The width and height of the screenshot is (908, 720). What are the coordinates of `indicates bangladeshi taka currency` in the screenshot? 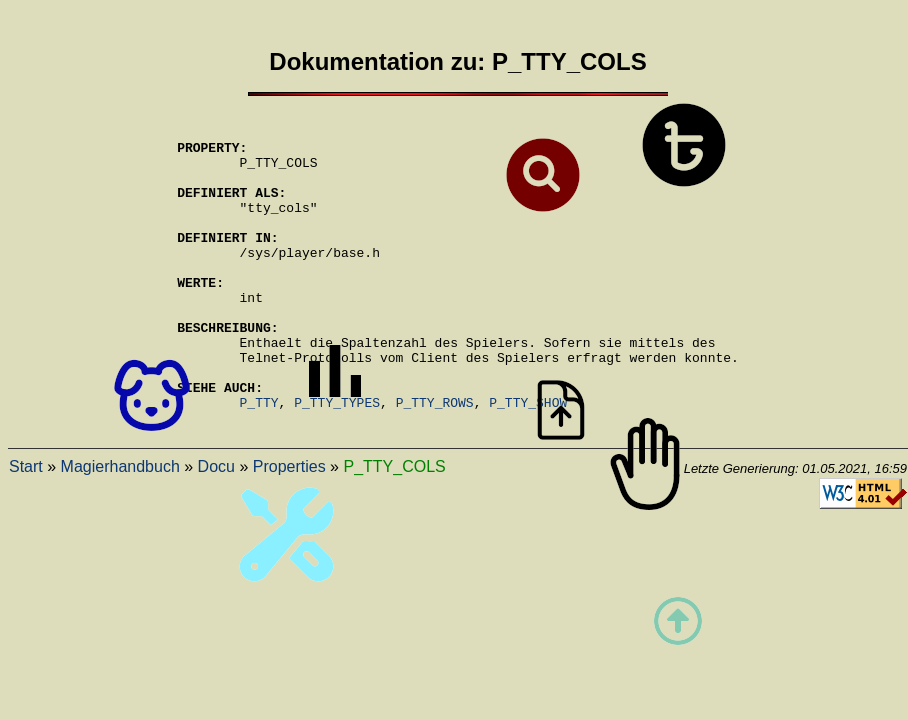 It's located at (684, 145).